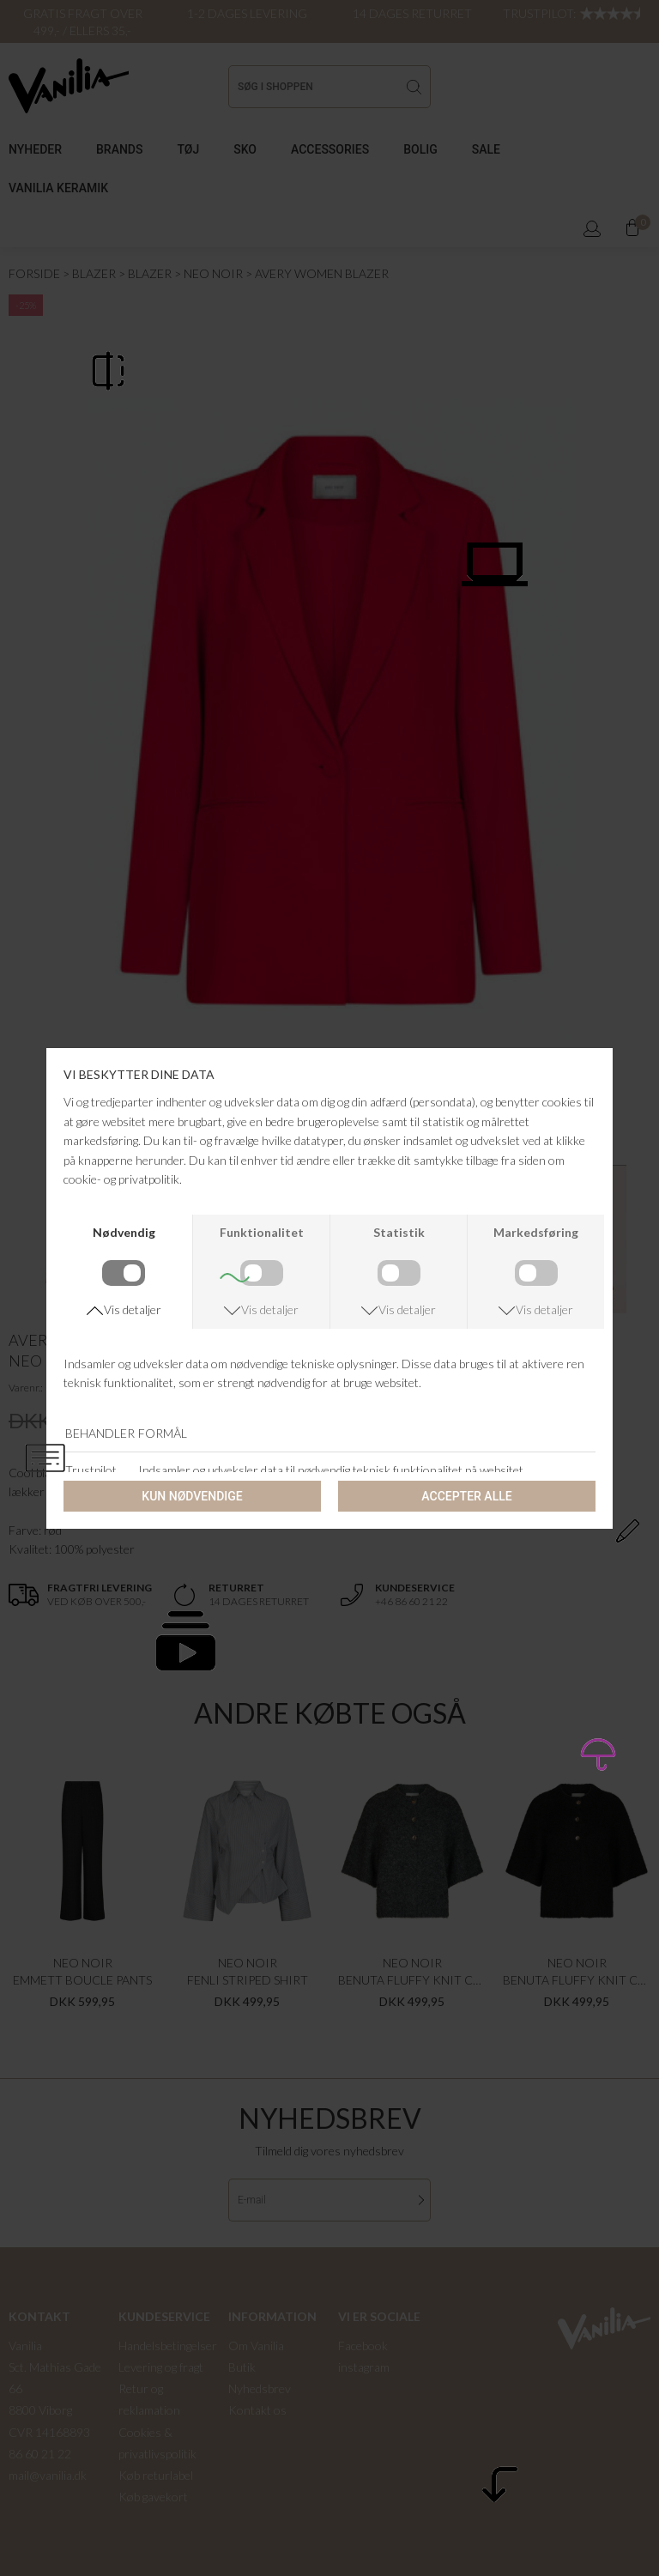  I want to click on access weather protection or rain information, so click(598, 1755).